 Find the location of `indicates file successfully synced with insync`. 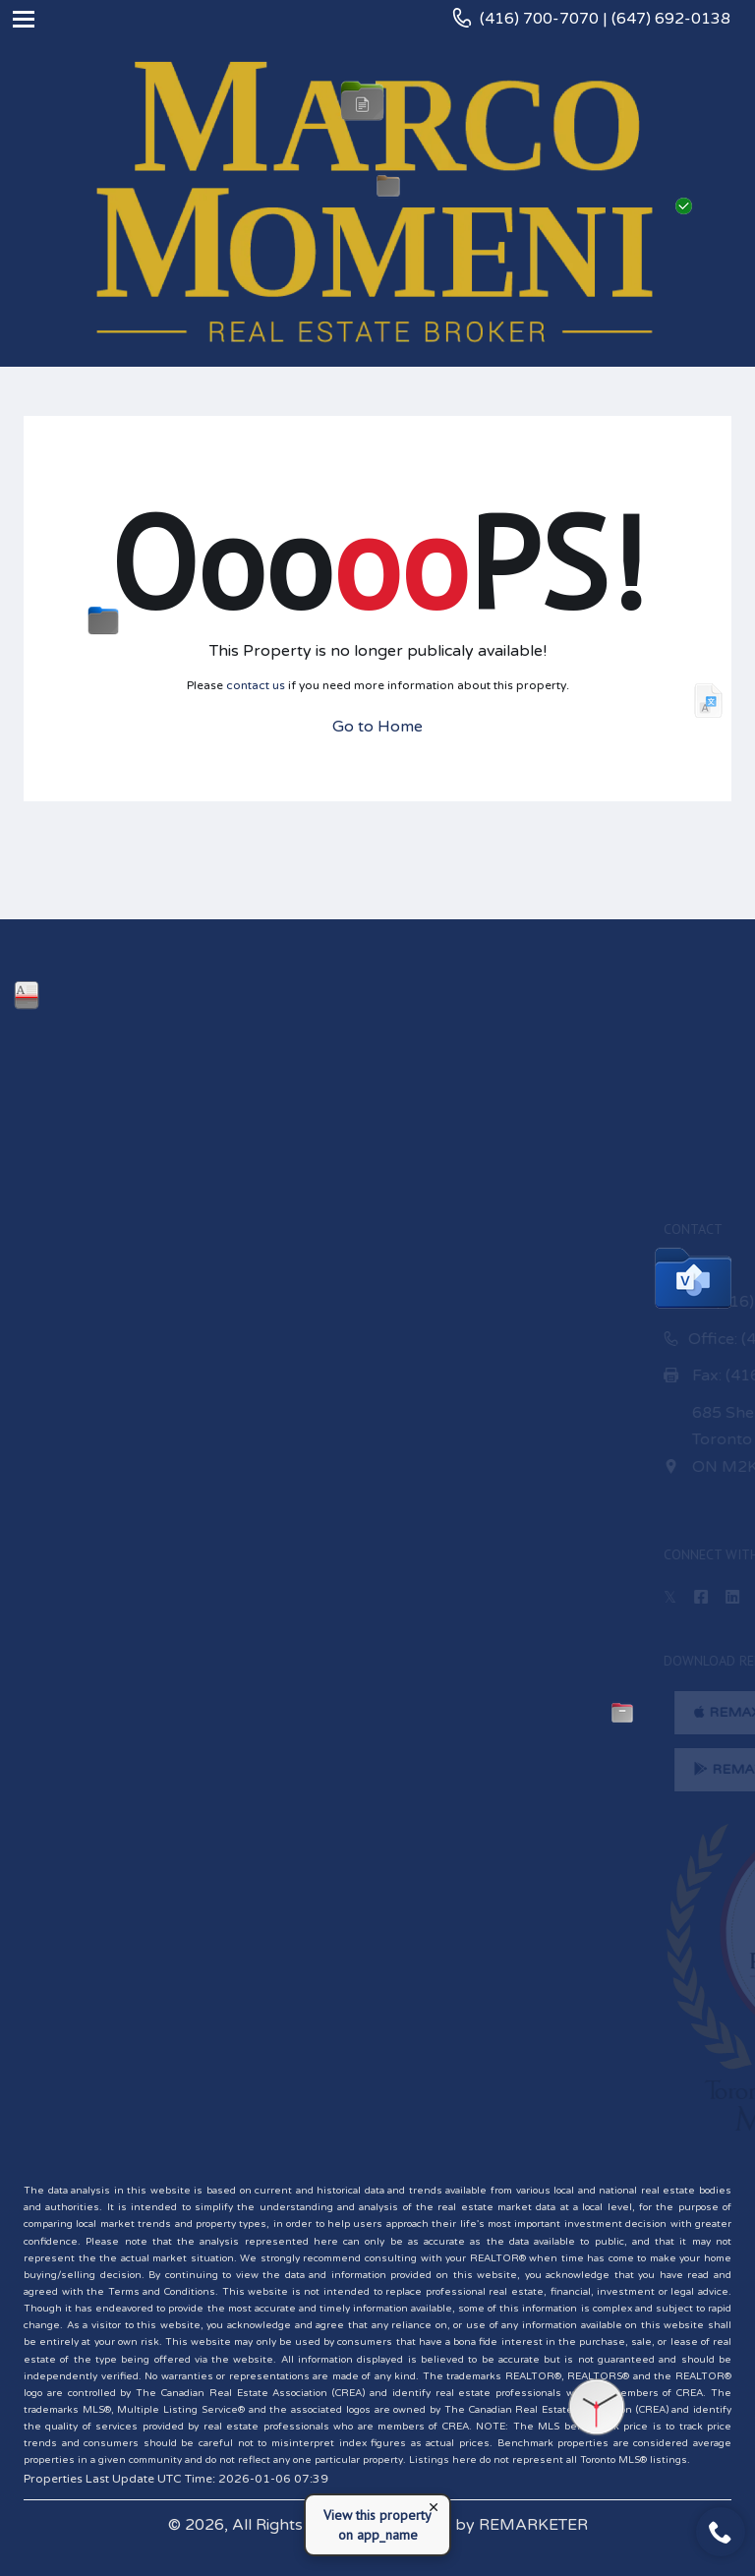

indicates file successfully synced with insync is located at coordinates (683, 205).